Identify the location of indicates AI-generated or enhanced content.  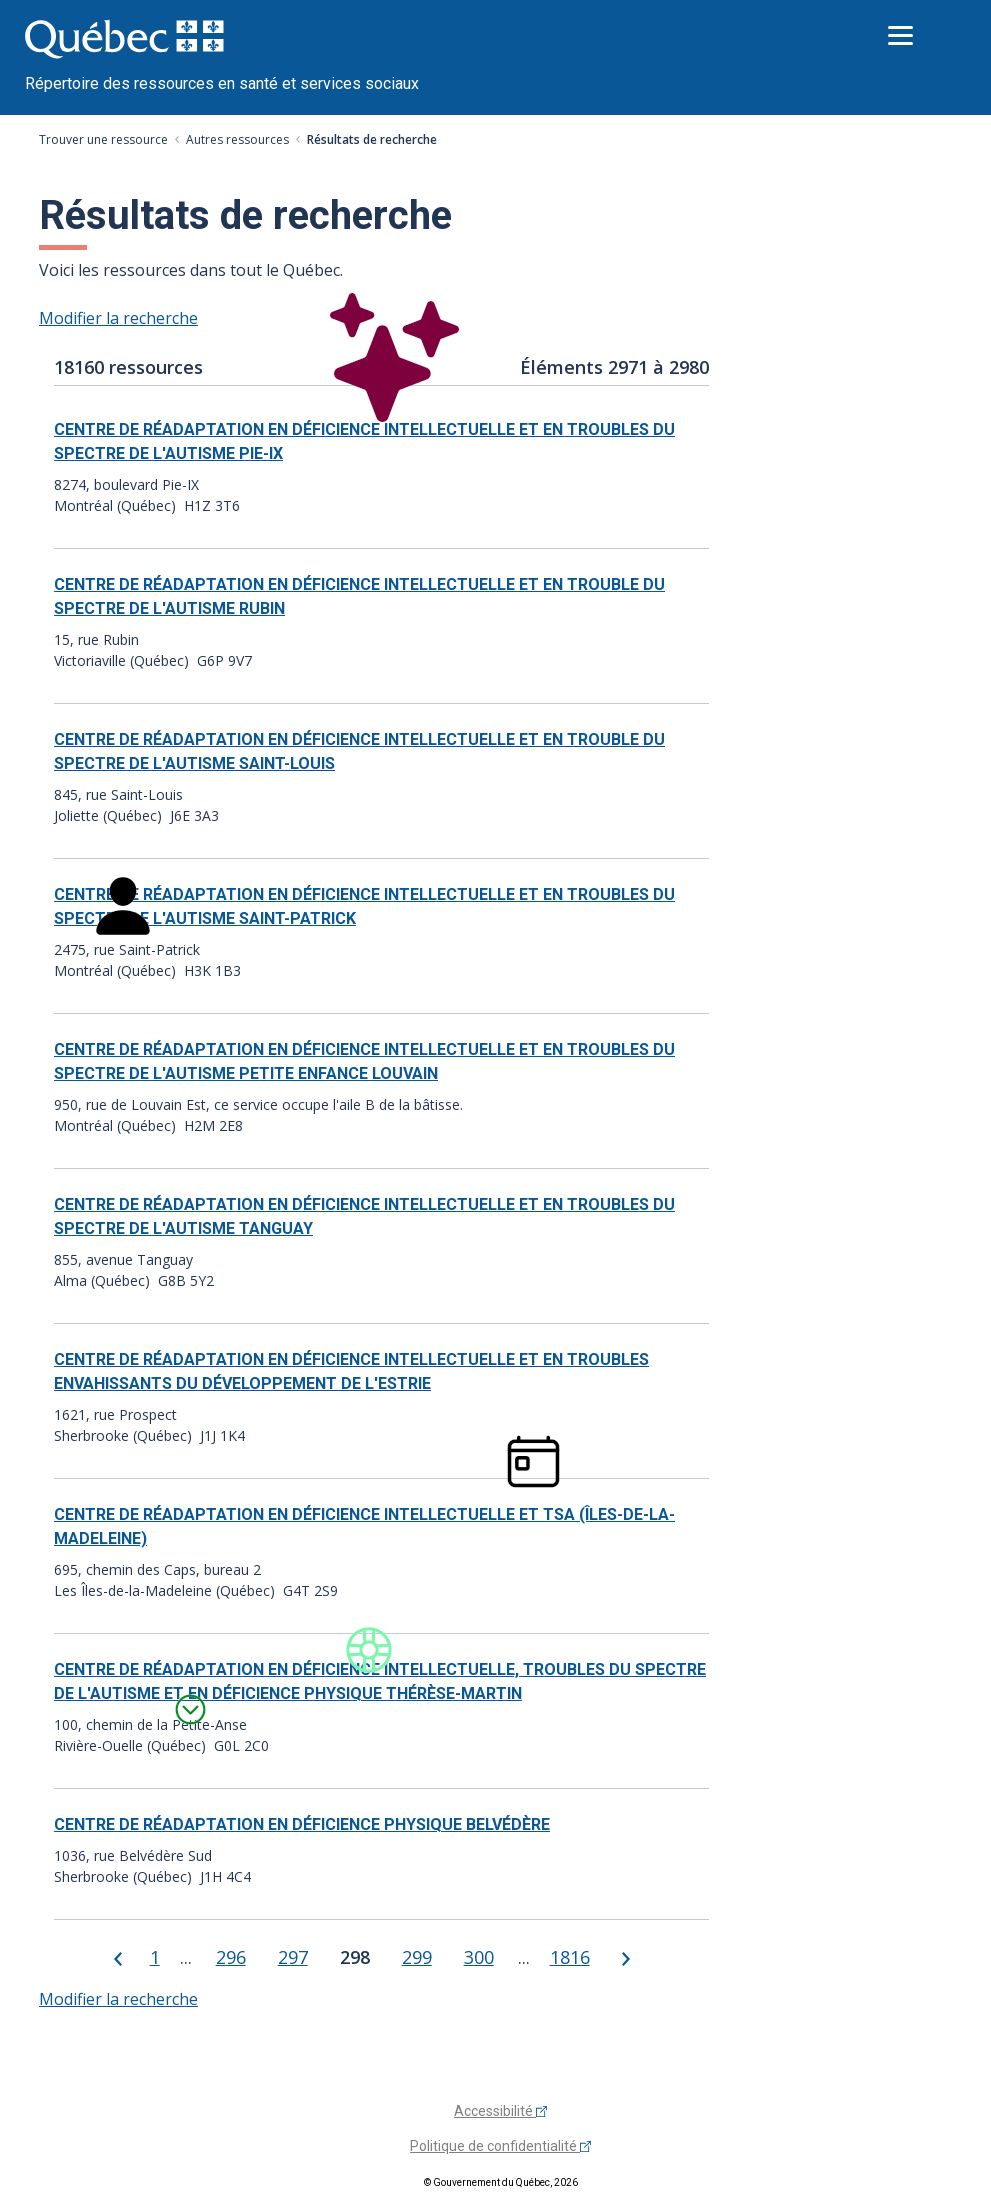
(394, 357).